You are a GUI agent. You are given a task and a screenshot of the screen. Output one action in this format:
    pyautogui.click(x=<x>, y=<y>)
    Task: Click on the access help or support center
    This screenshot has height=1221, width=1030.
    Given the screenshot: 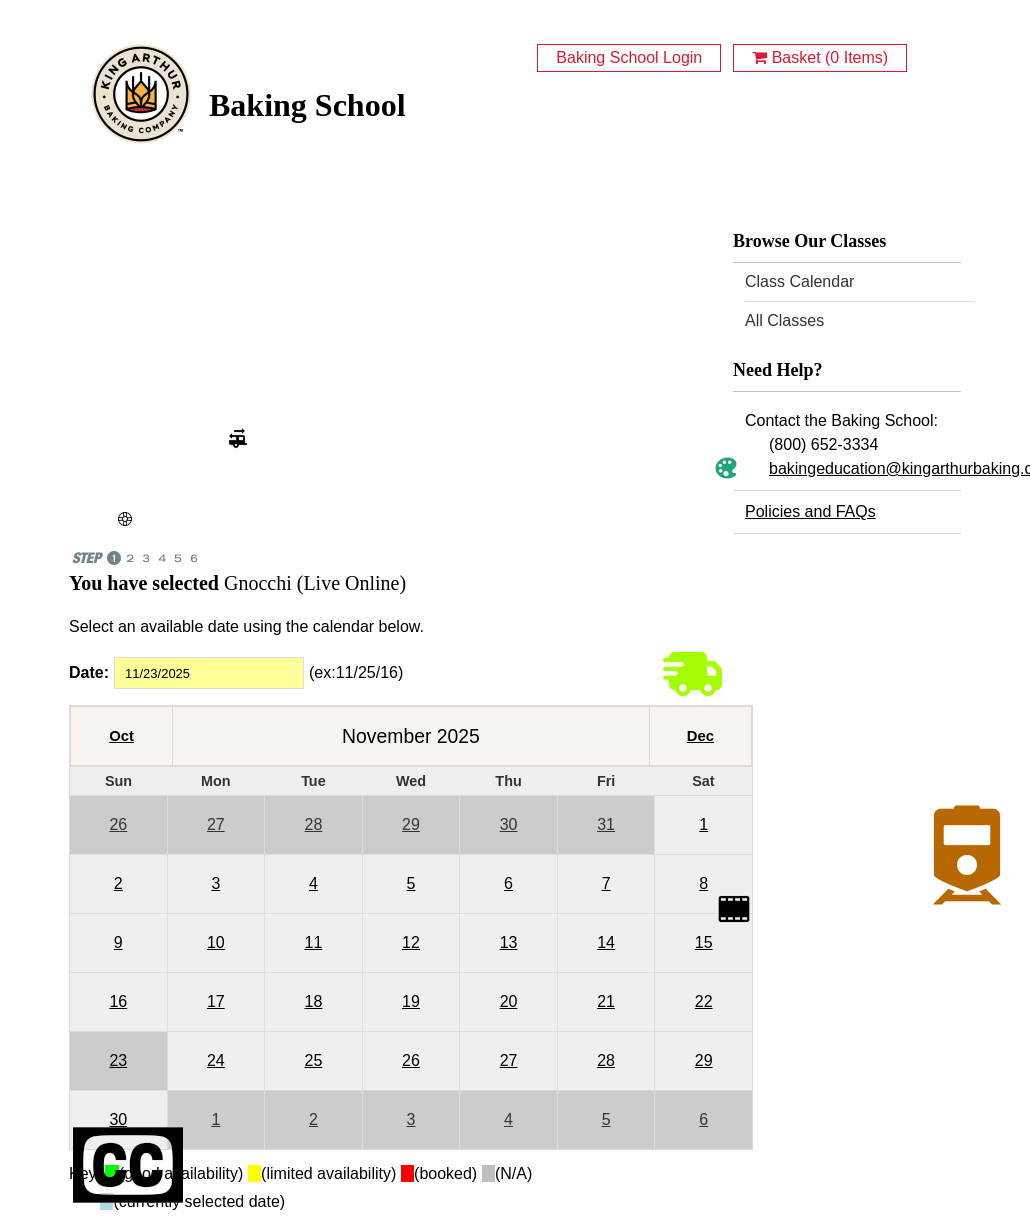 What is the action you would take?
    pyautogui.click(x=125, y=519)
    